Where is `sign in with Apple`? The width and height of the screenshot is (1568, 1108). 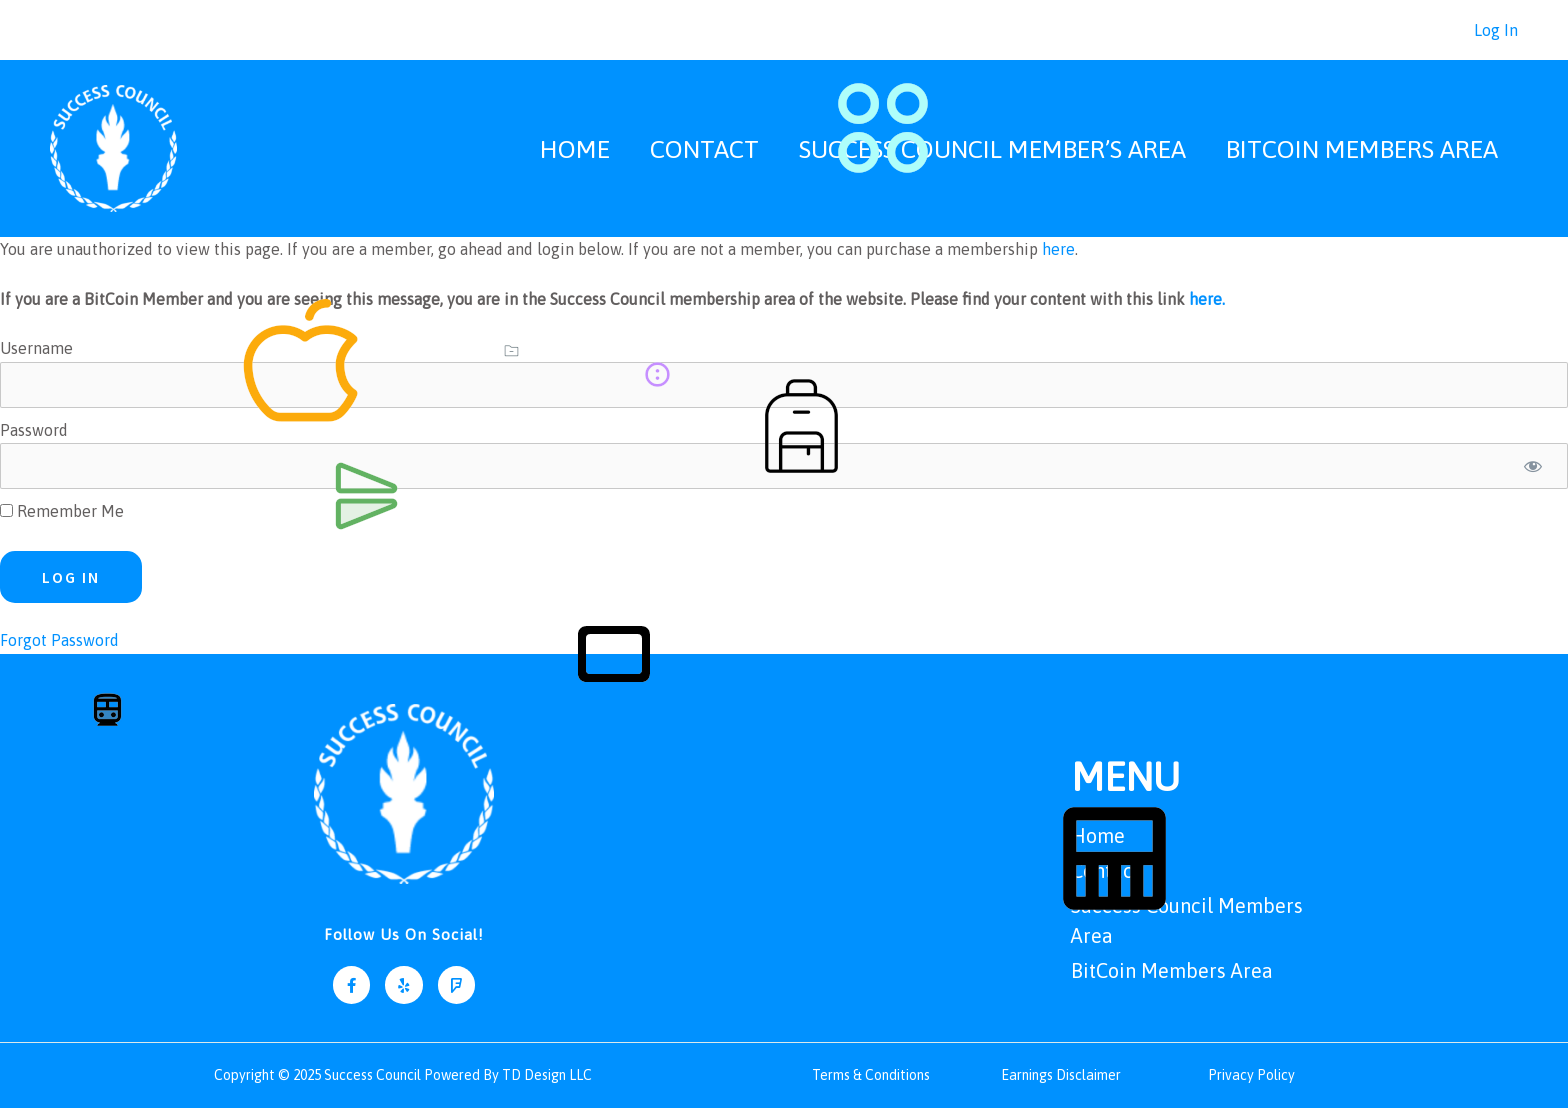 sign in with Apple is located at coordinates (305, 369).